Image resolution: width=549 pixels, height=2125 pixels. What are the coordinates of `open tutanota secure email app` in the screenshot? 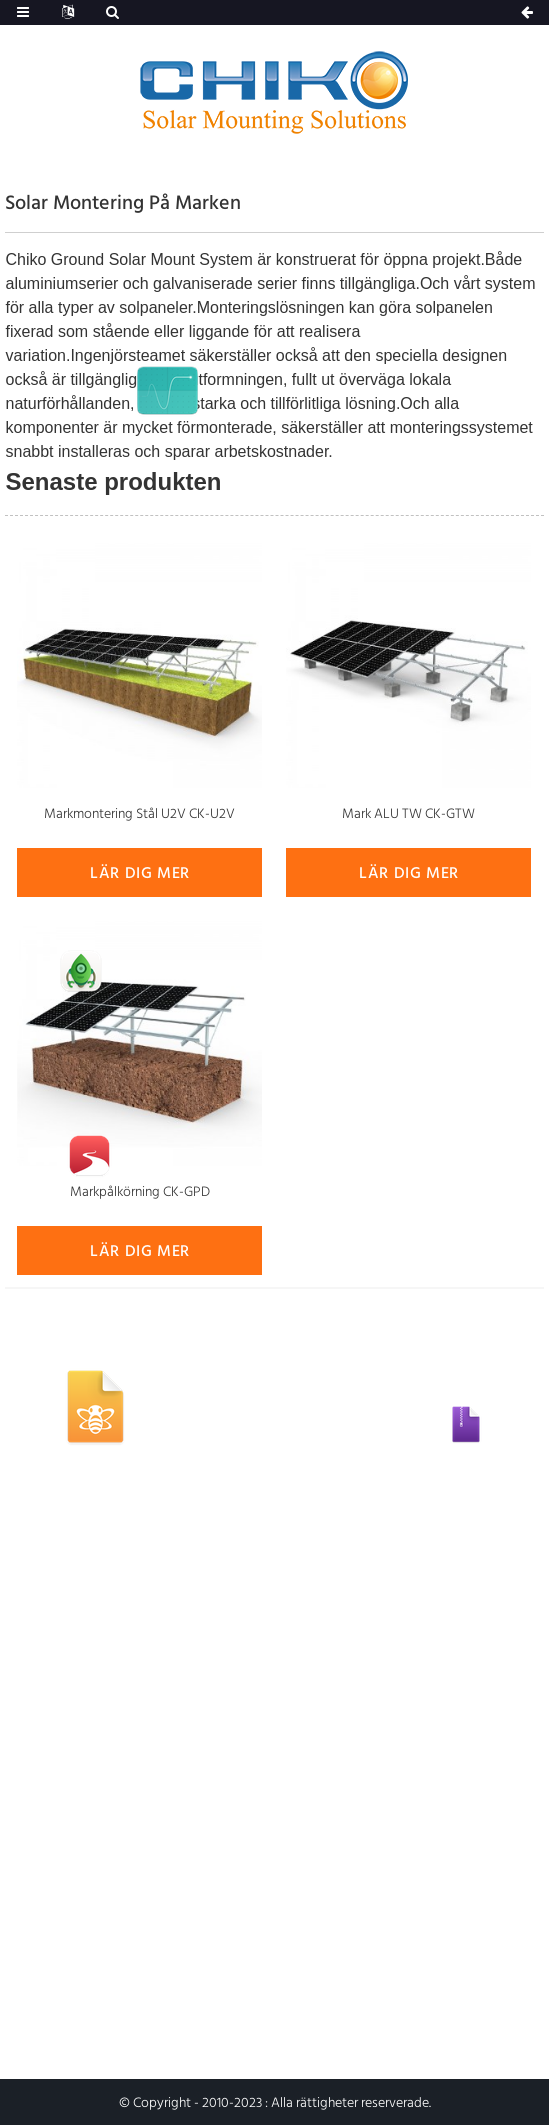 It's located at (89, 1155).